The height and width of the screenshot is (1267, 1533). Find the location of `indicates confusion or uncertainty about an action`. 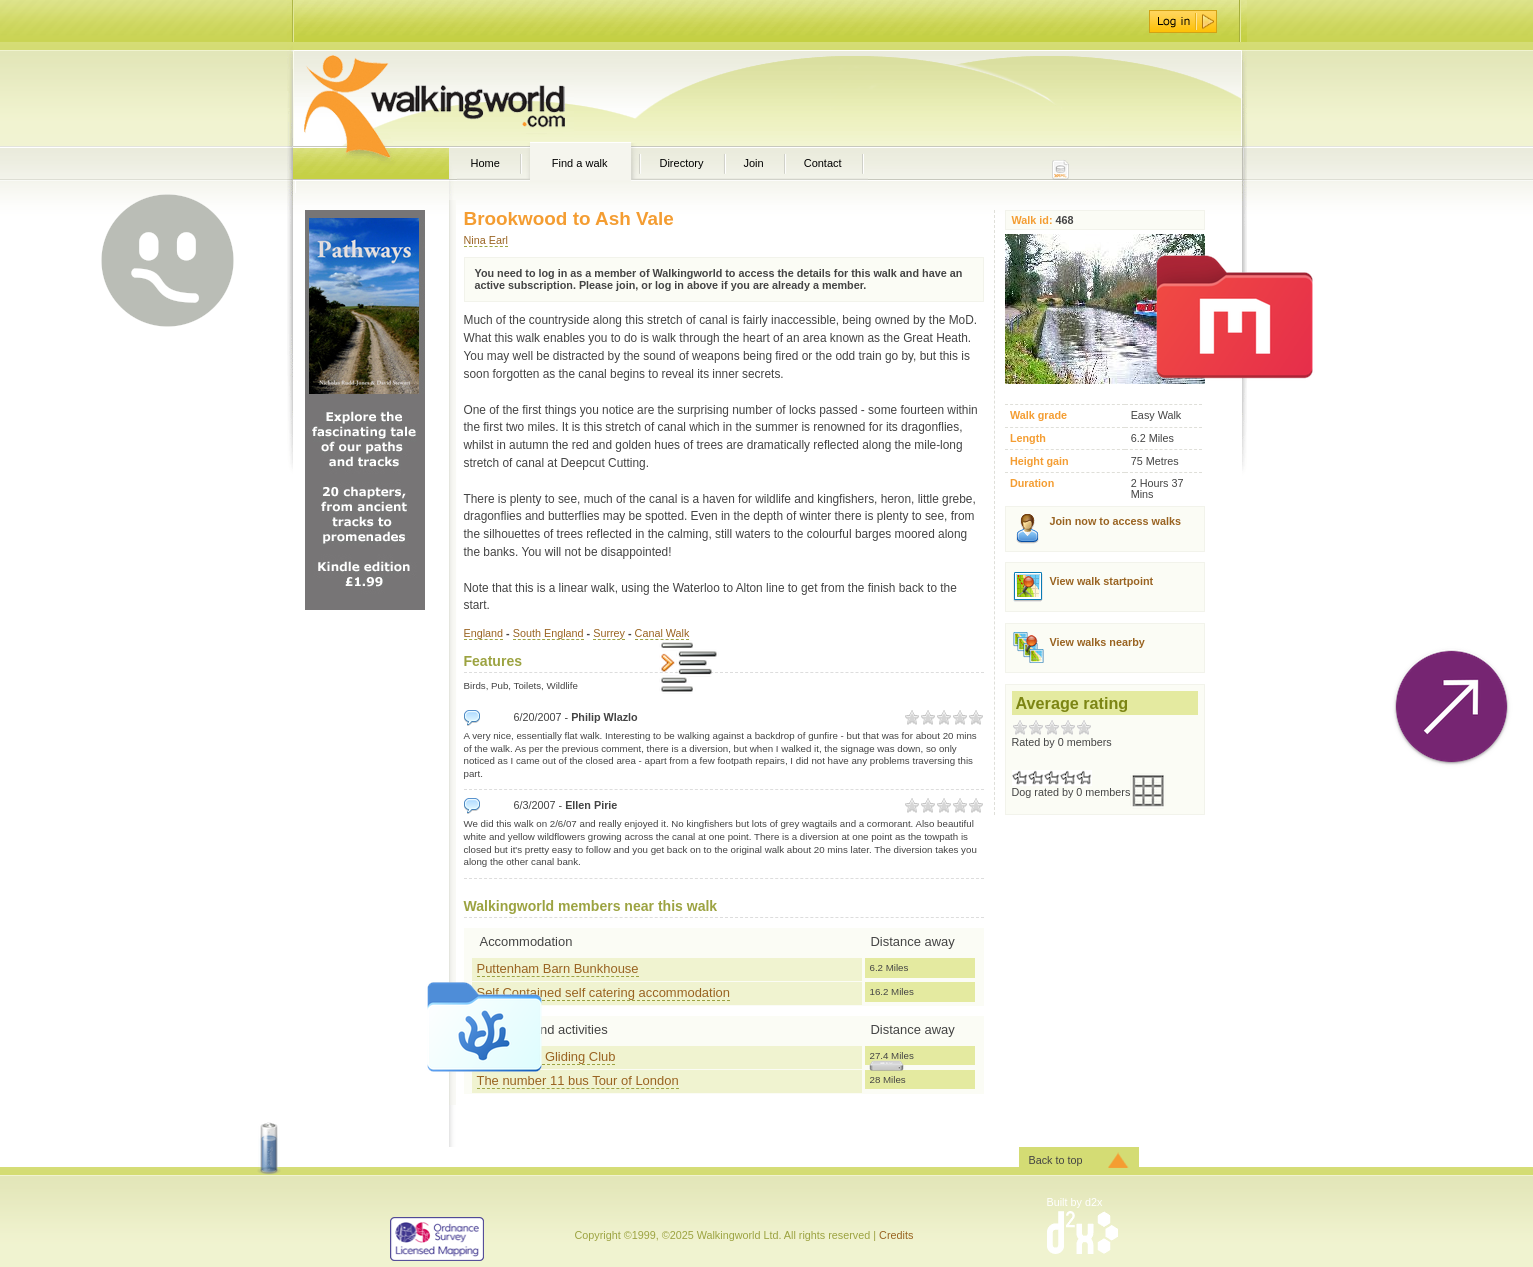

indicates confusion or uncertainty about an action is located at coordinates (167, 260).